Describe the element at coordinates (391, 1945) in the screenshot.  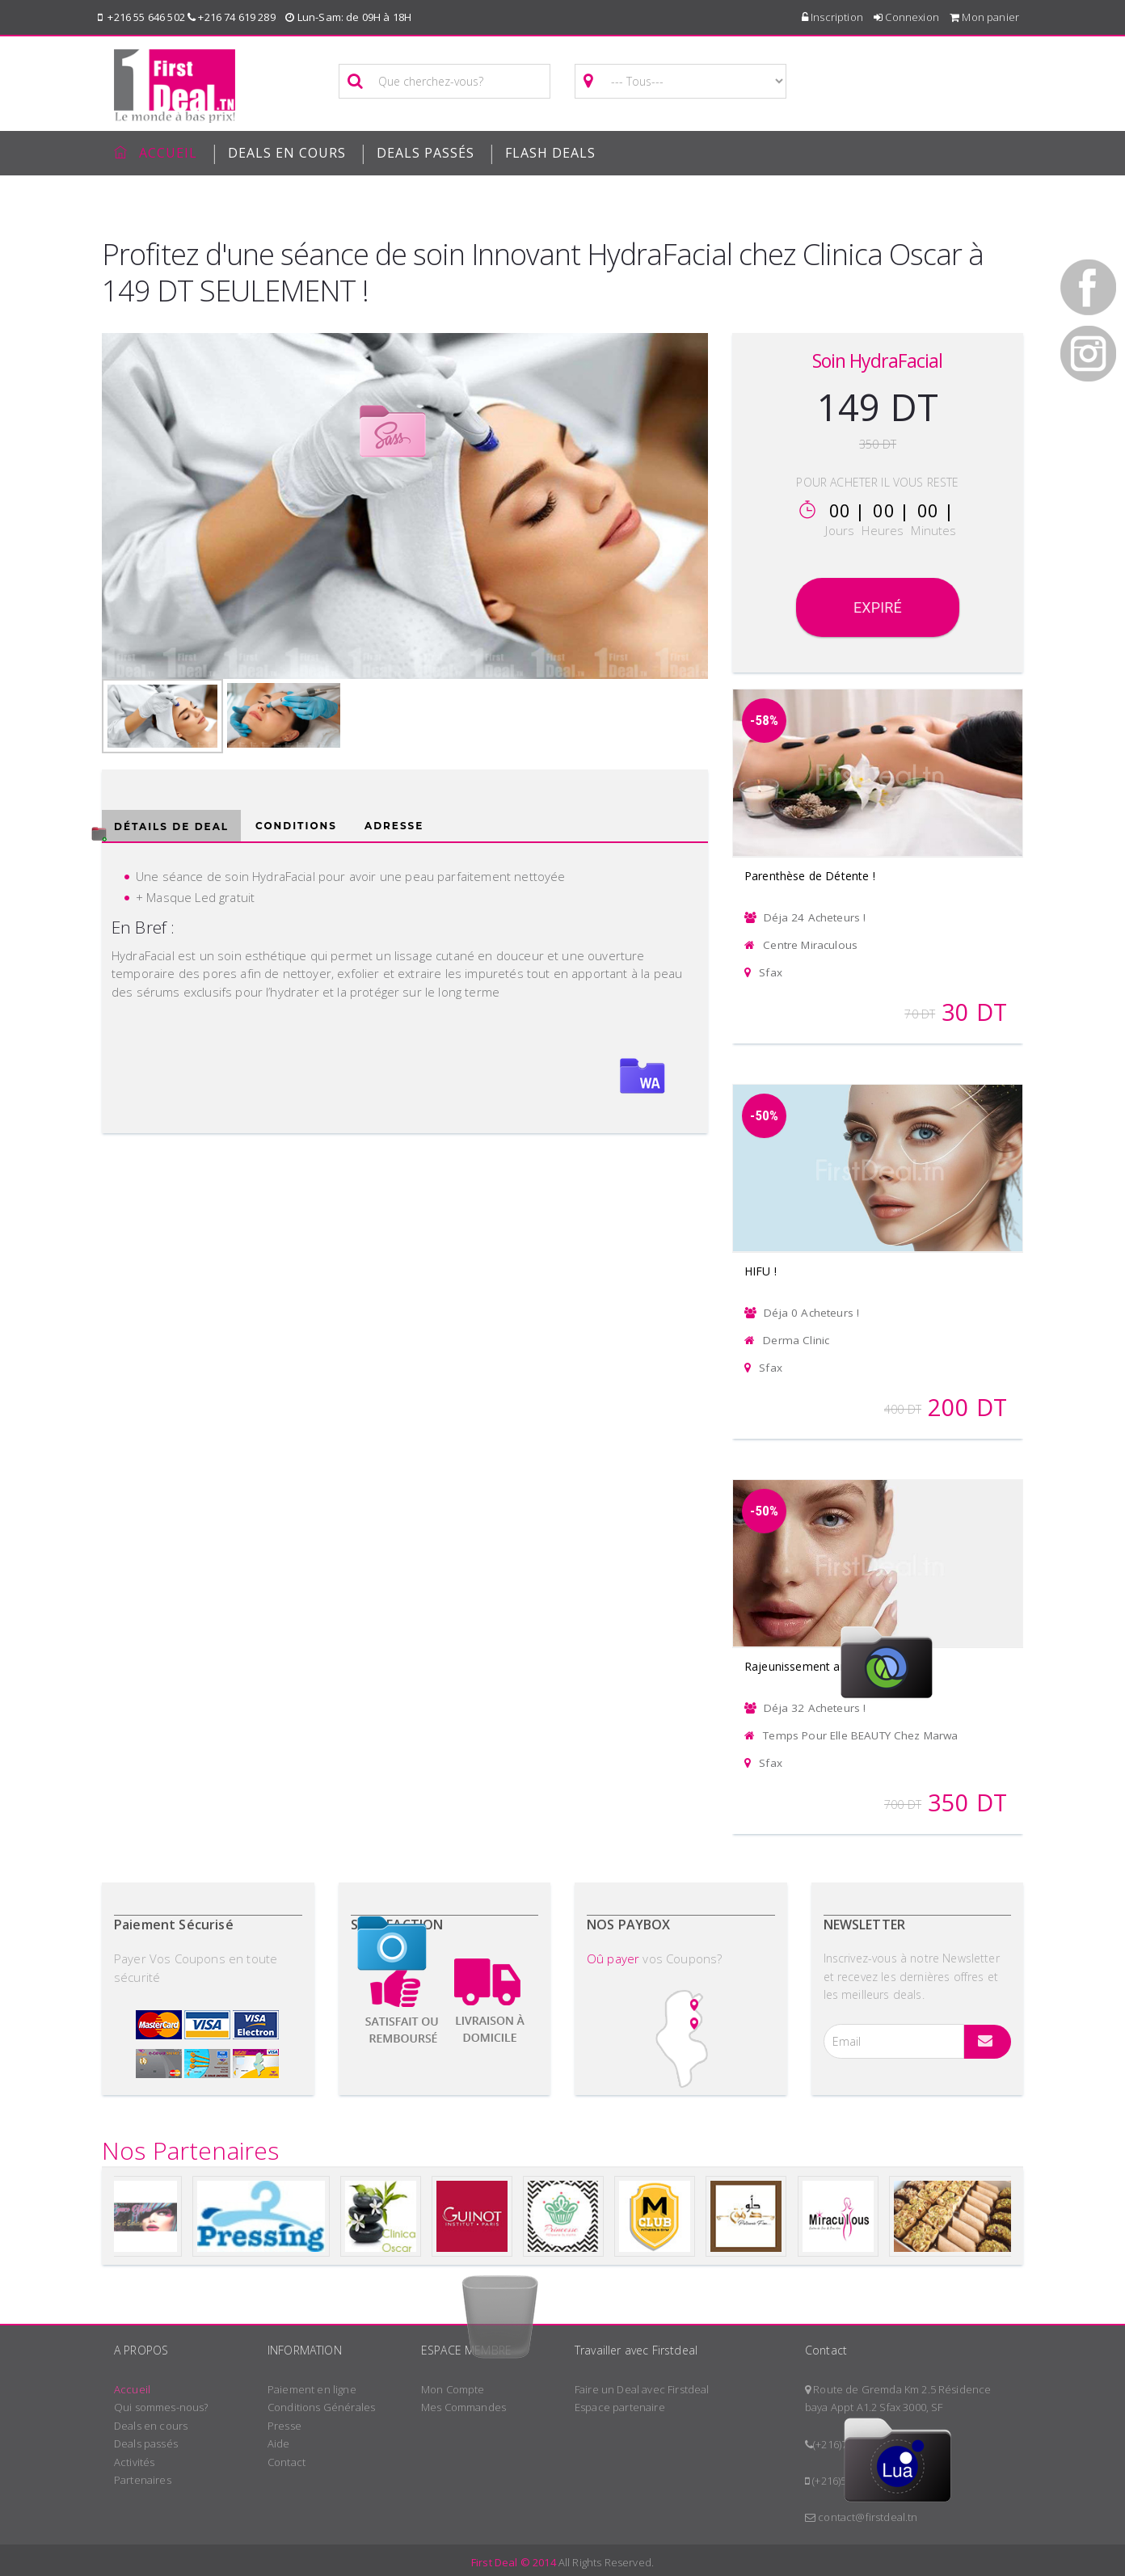
I see `open cortana-related files folder` at that location.